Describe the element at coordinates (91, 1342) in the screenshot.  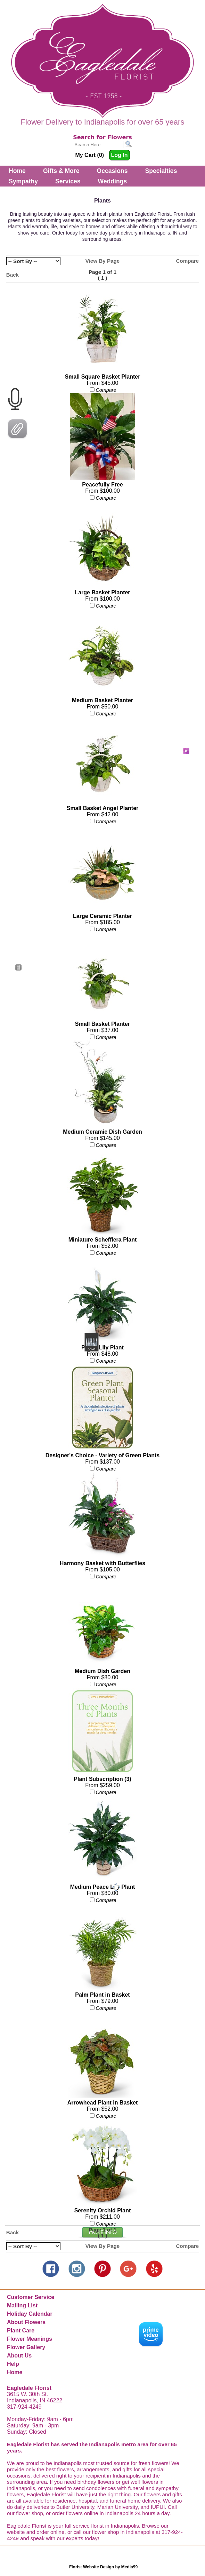
I see `open a song file in GarageBand` at that location.